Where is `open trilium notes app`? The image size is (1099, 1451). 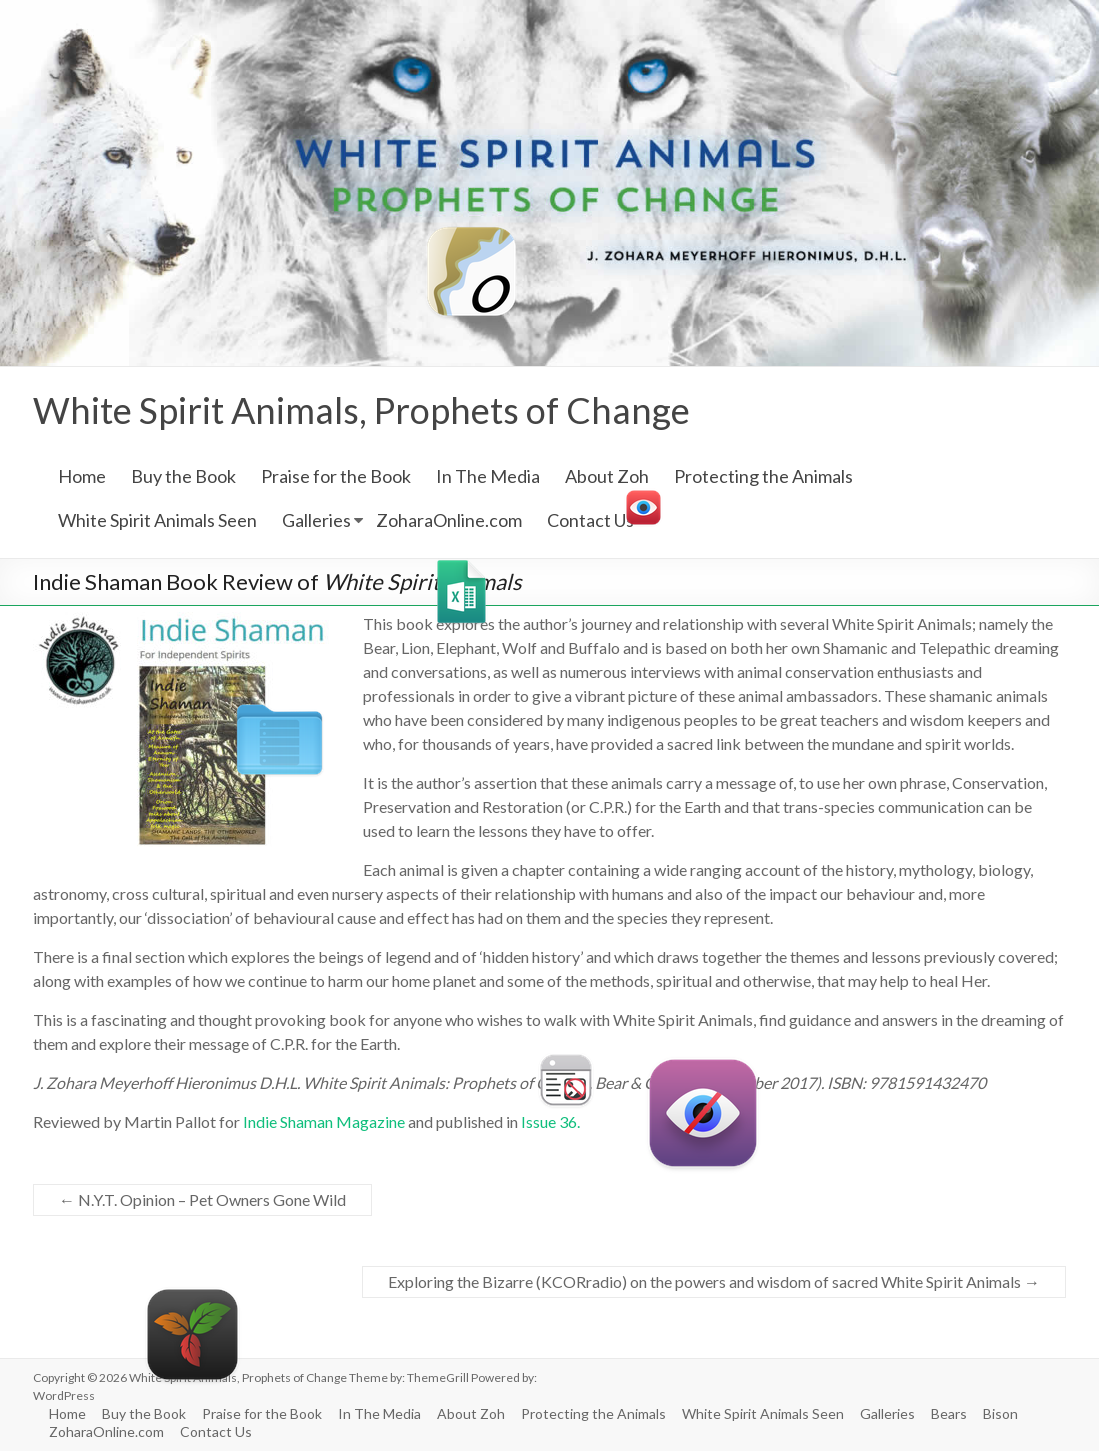 open trilium notes app is located at coordinates (192, 1334).